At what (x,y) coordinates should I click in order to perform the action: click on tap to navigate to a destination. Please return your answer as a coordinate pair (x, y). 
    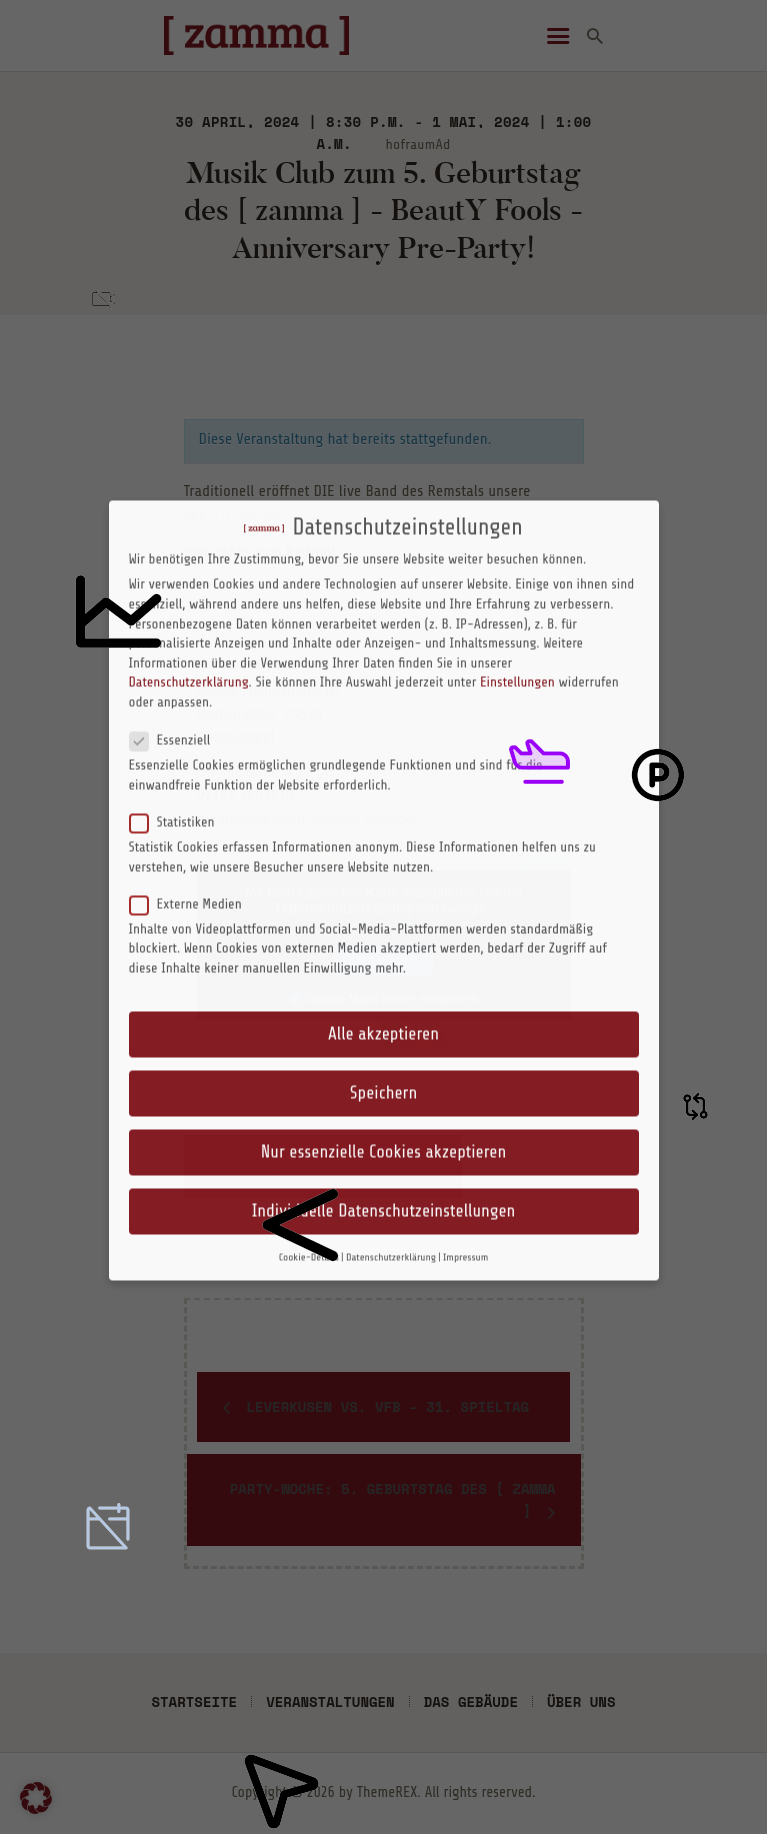
    Looking at the image, I should click on (276, 1786).